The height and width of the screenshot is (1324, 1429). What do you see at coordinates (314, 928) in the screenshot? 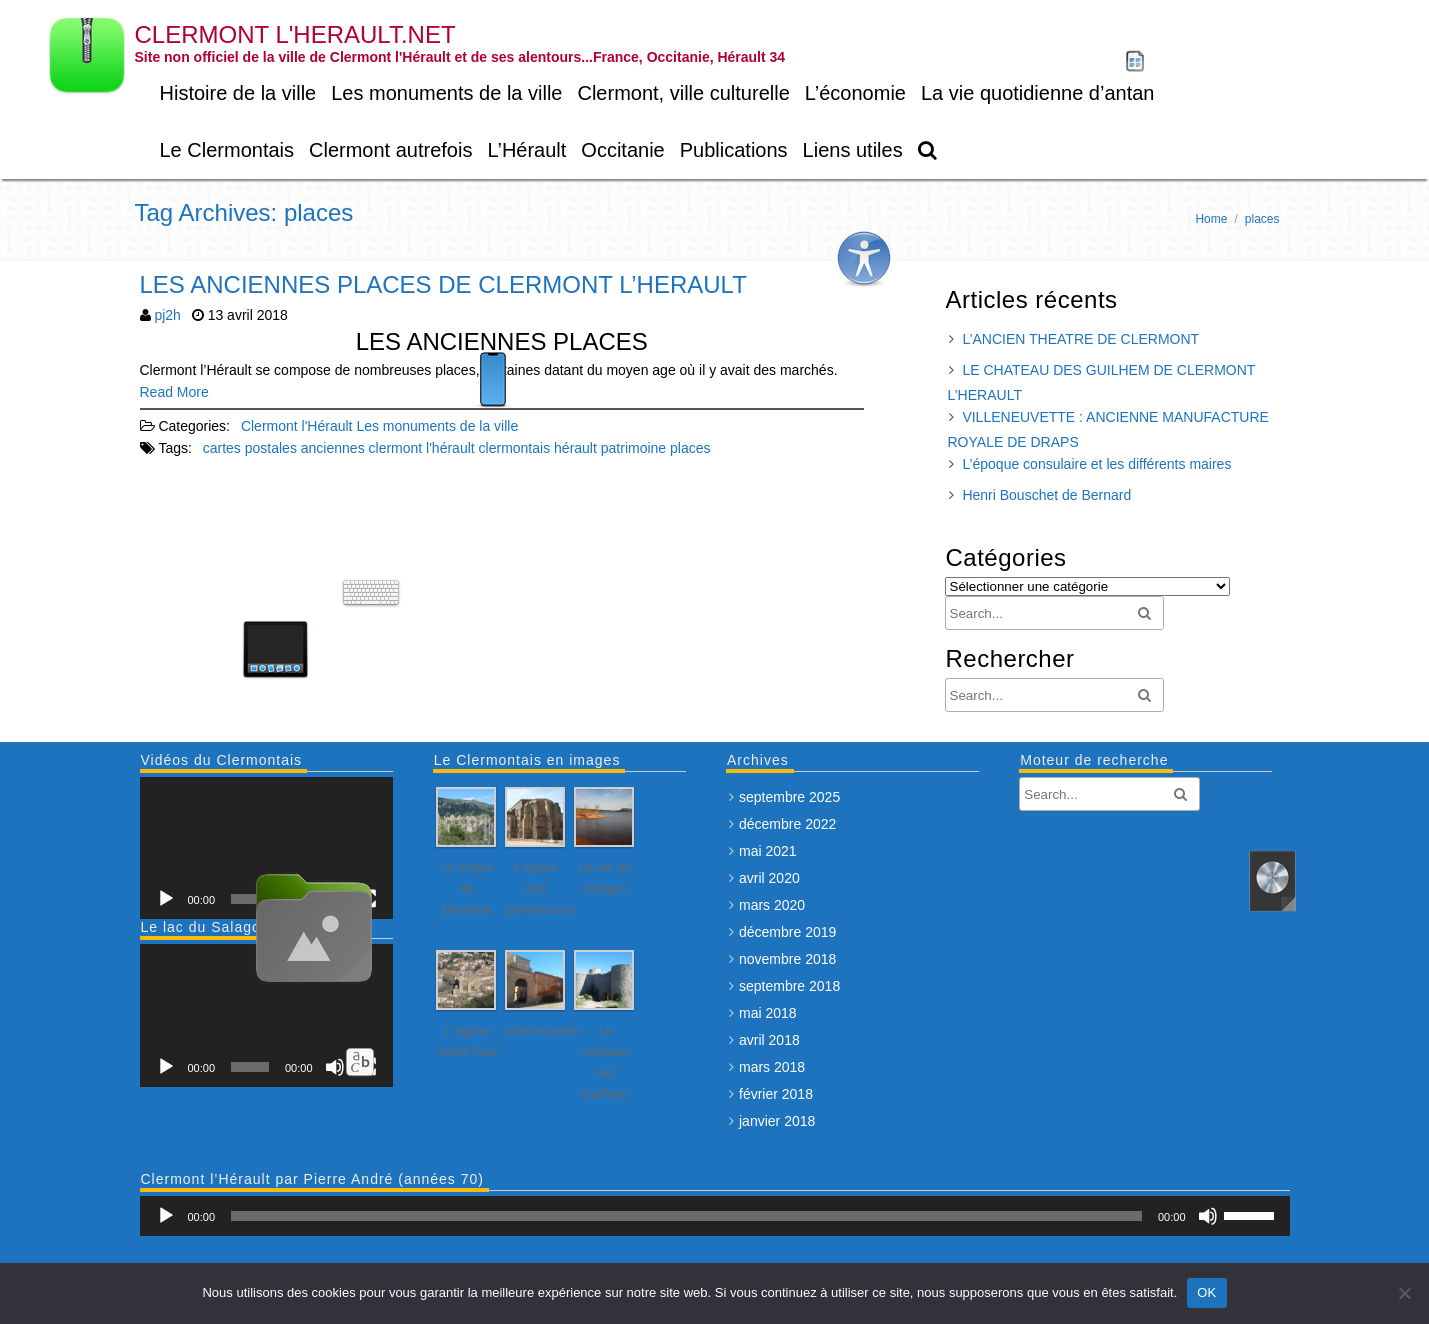
I see `open pictures folder` at bounding box center [314, 928].